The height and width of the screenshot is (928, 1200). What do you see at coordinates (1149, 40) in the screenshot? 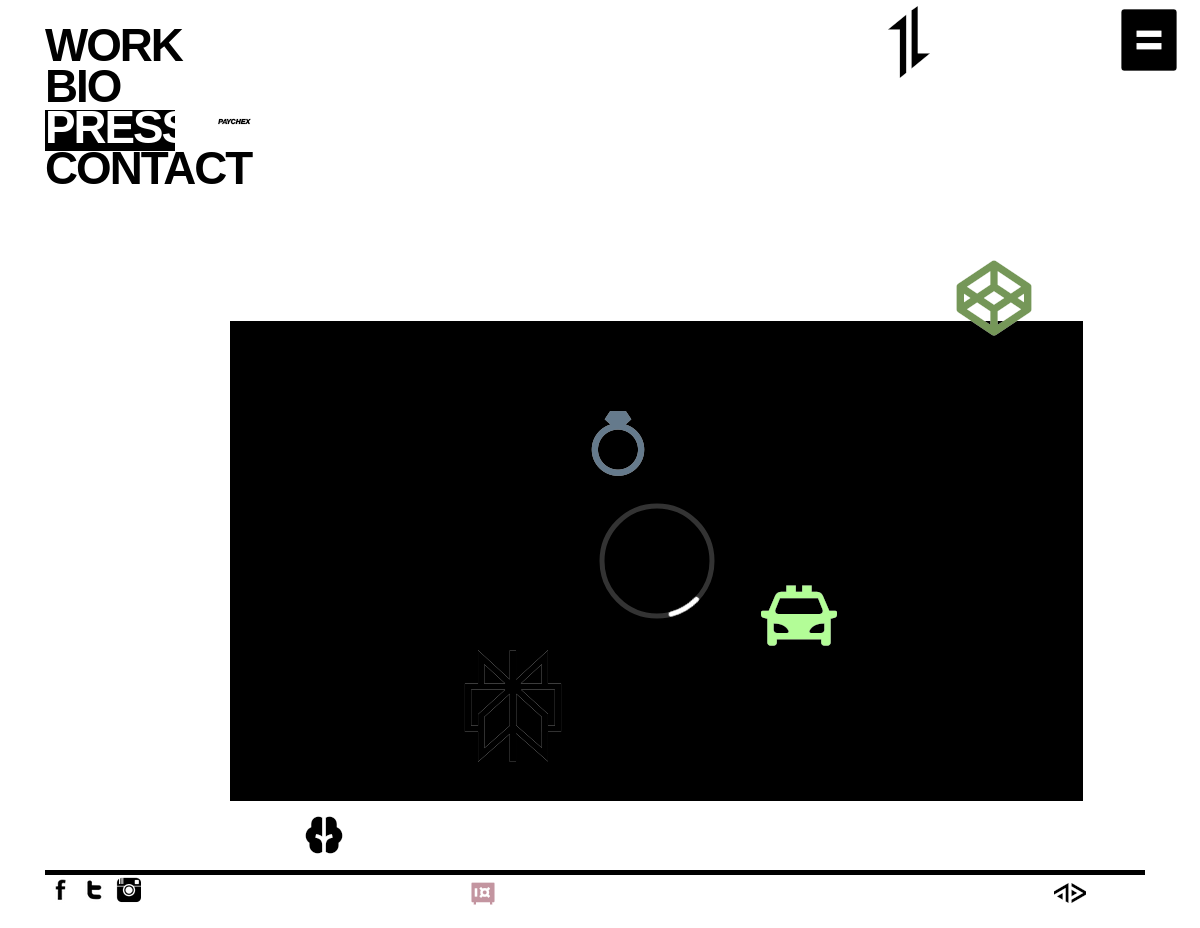
I see `view invoice or billing details` at bounding box center [1149, 40].